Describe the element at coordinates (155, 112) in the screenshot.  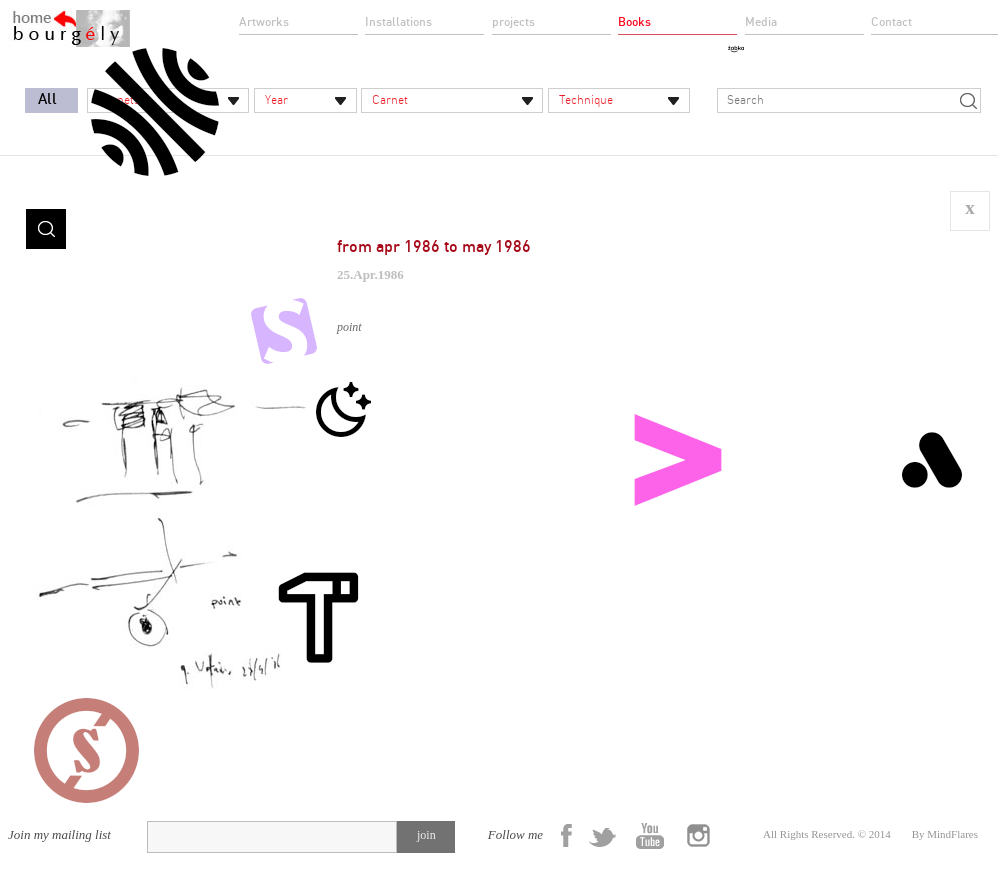
I see `HAL company or brand logo` at that location.